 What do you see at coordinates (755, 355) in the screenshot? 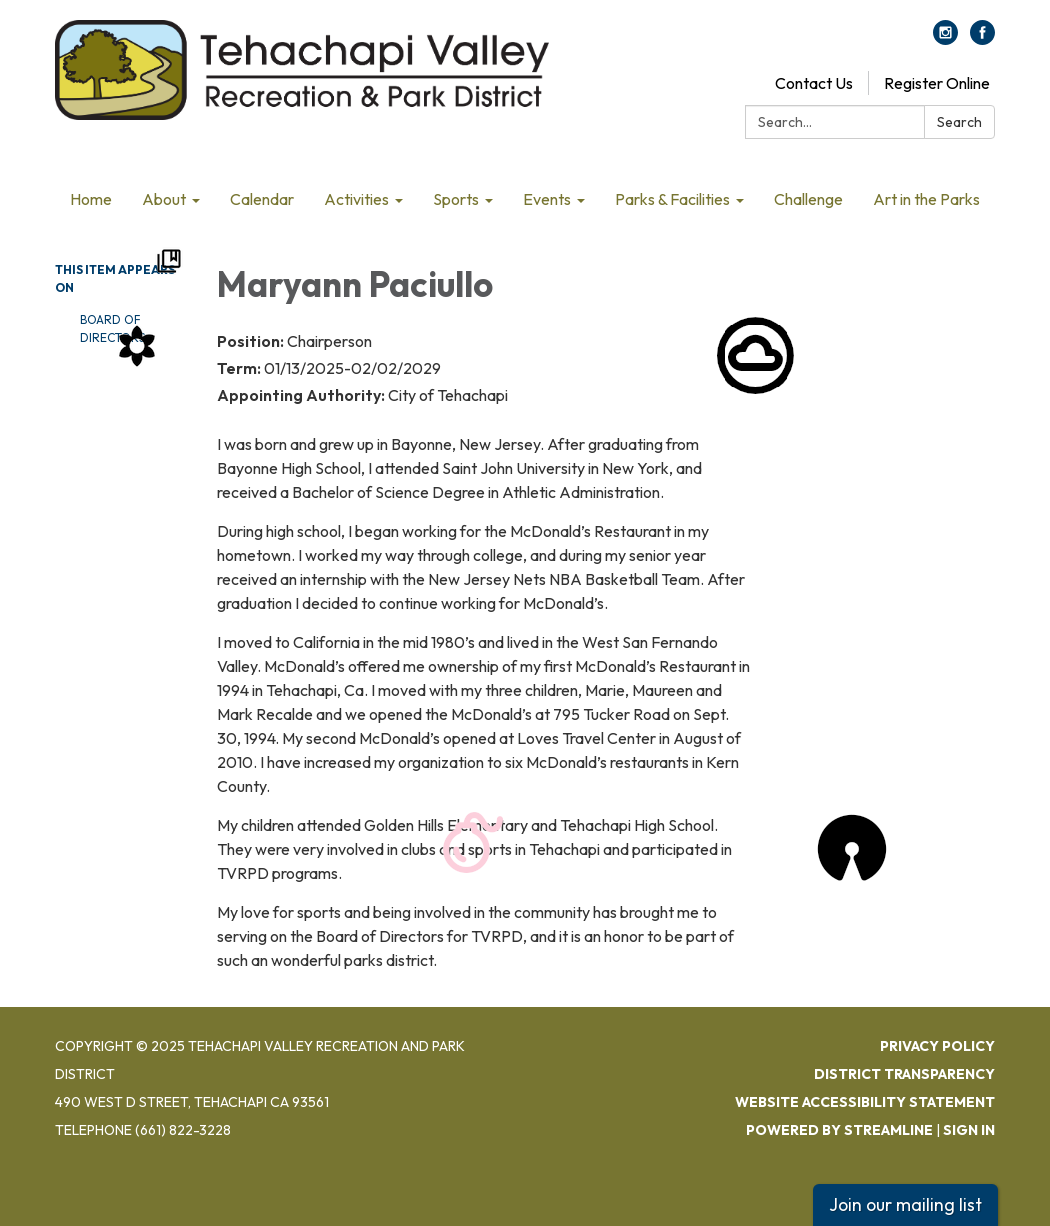
I see `access cloud storage` at bounding box center [755, 355].